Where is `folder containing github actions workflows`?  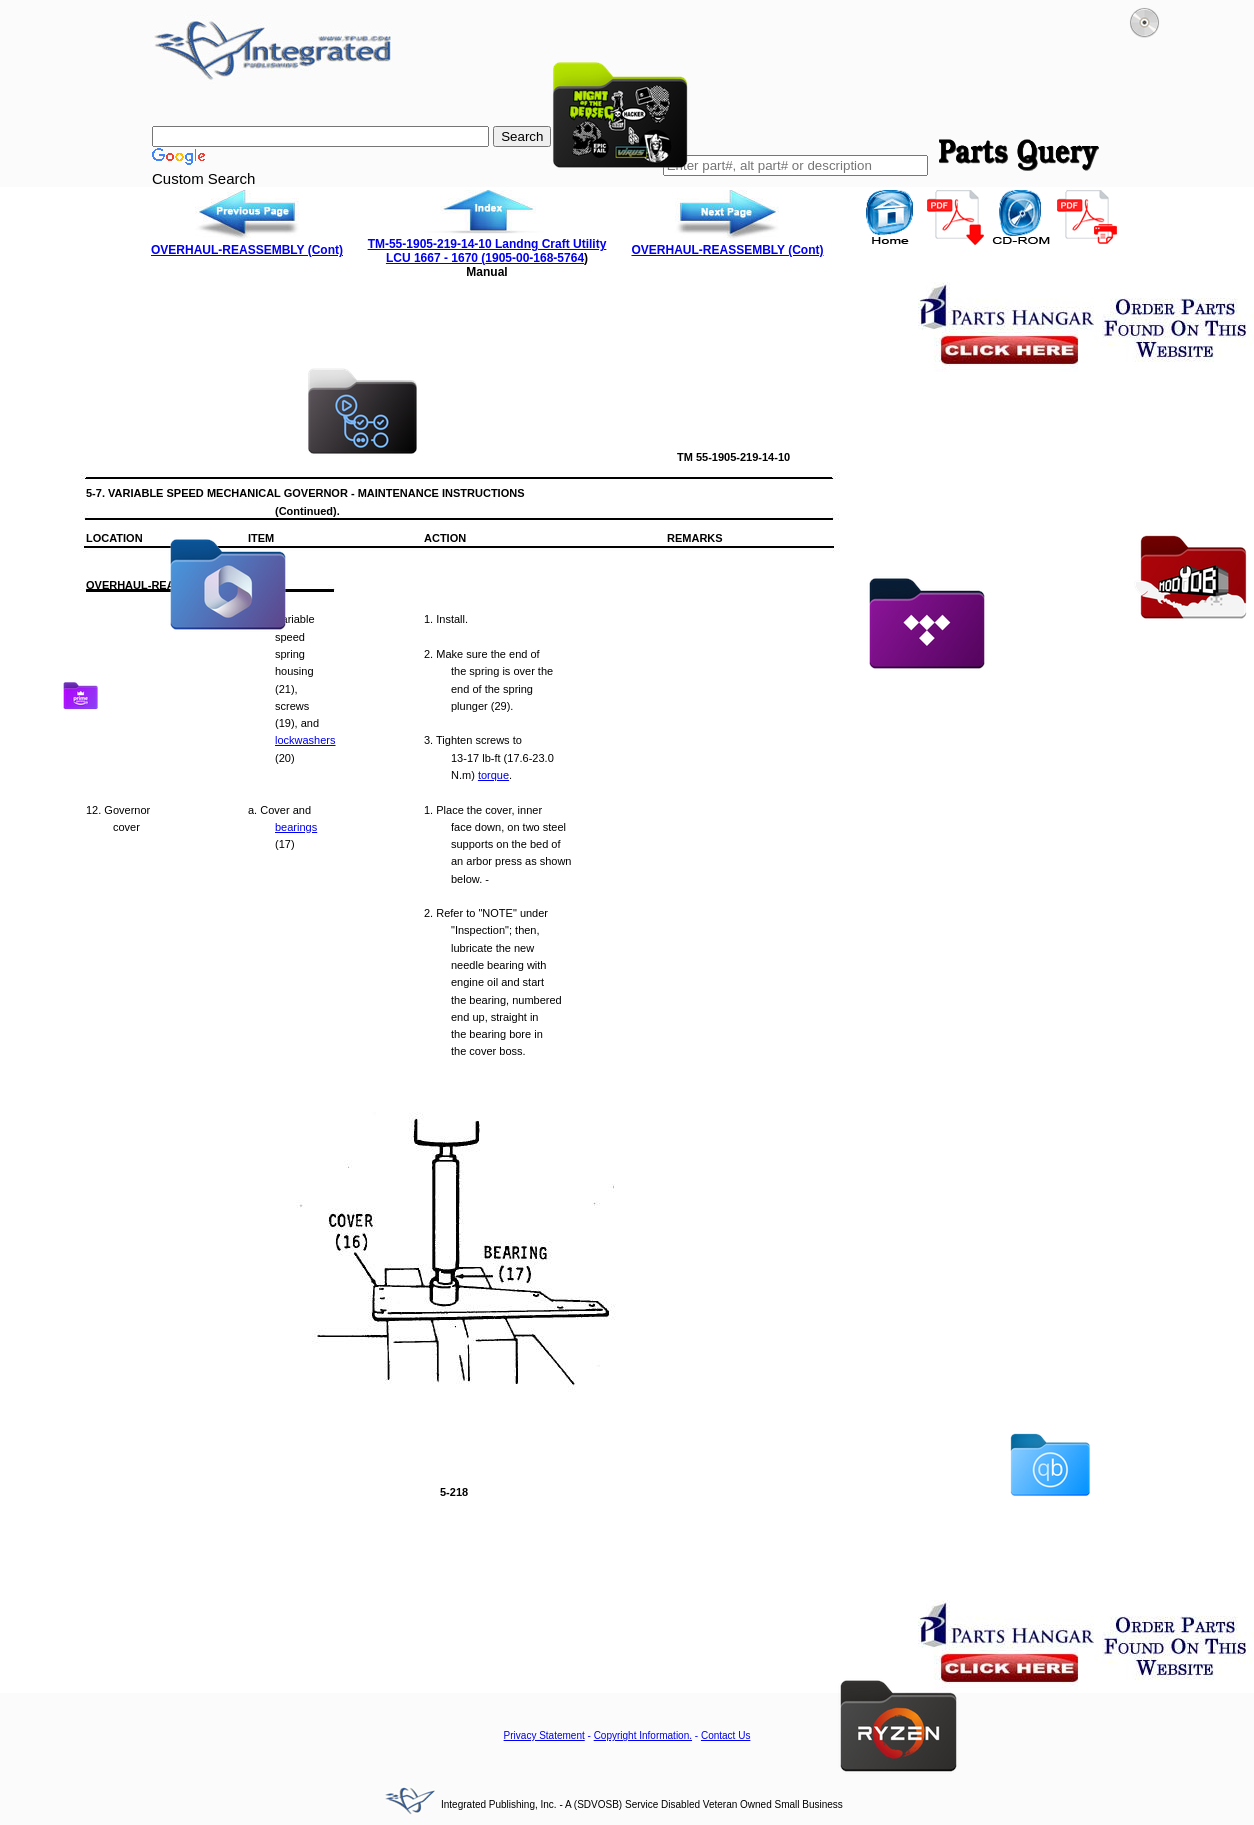 folder containing github actions workflows is located at coordinates (362, 414).